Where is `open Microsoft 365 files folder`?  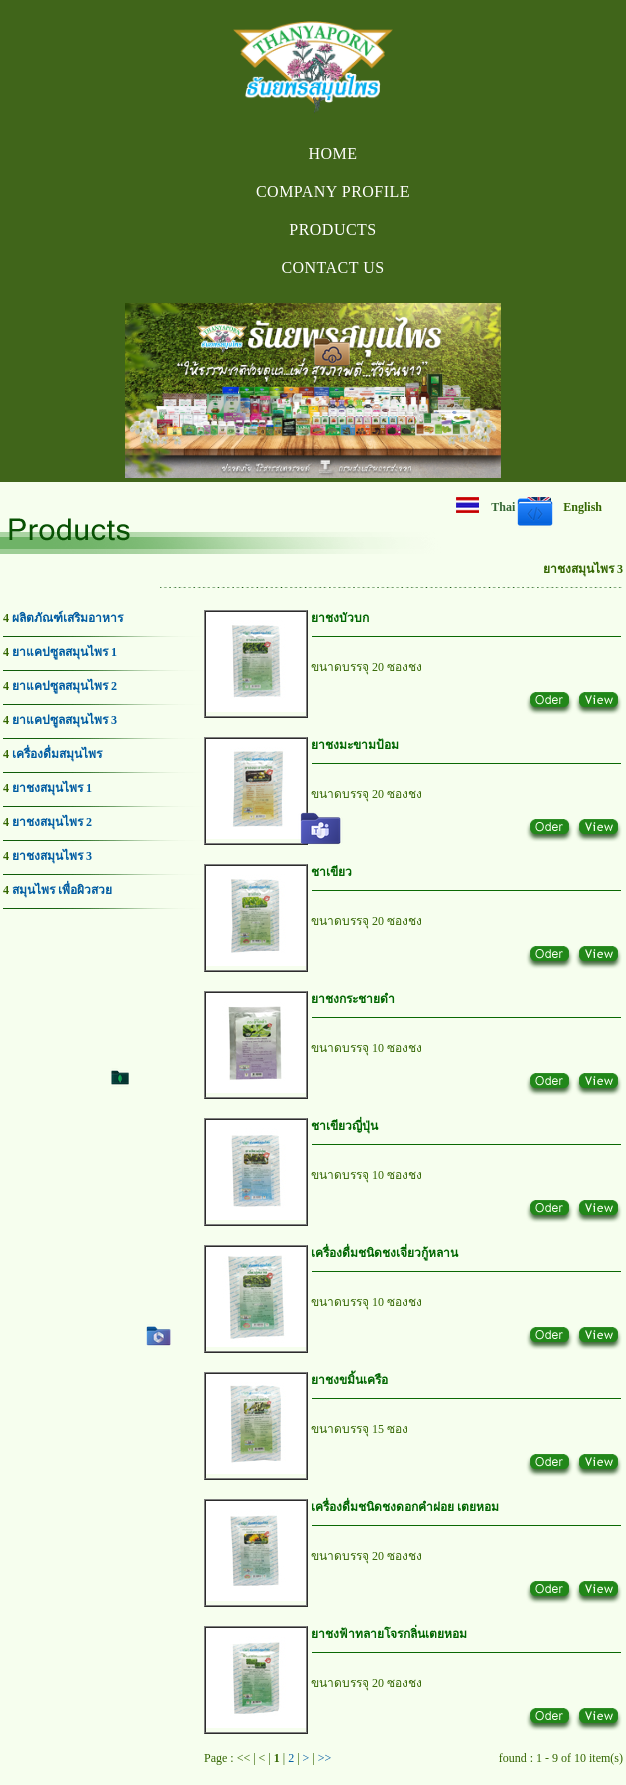 open Microsoft 365 files folder is located at coordinates (158, 1336).